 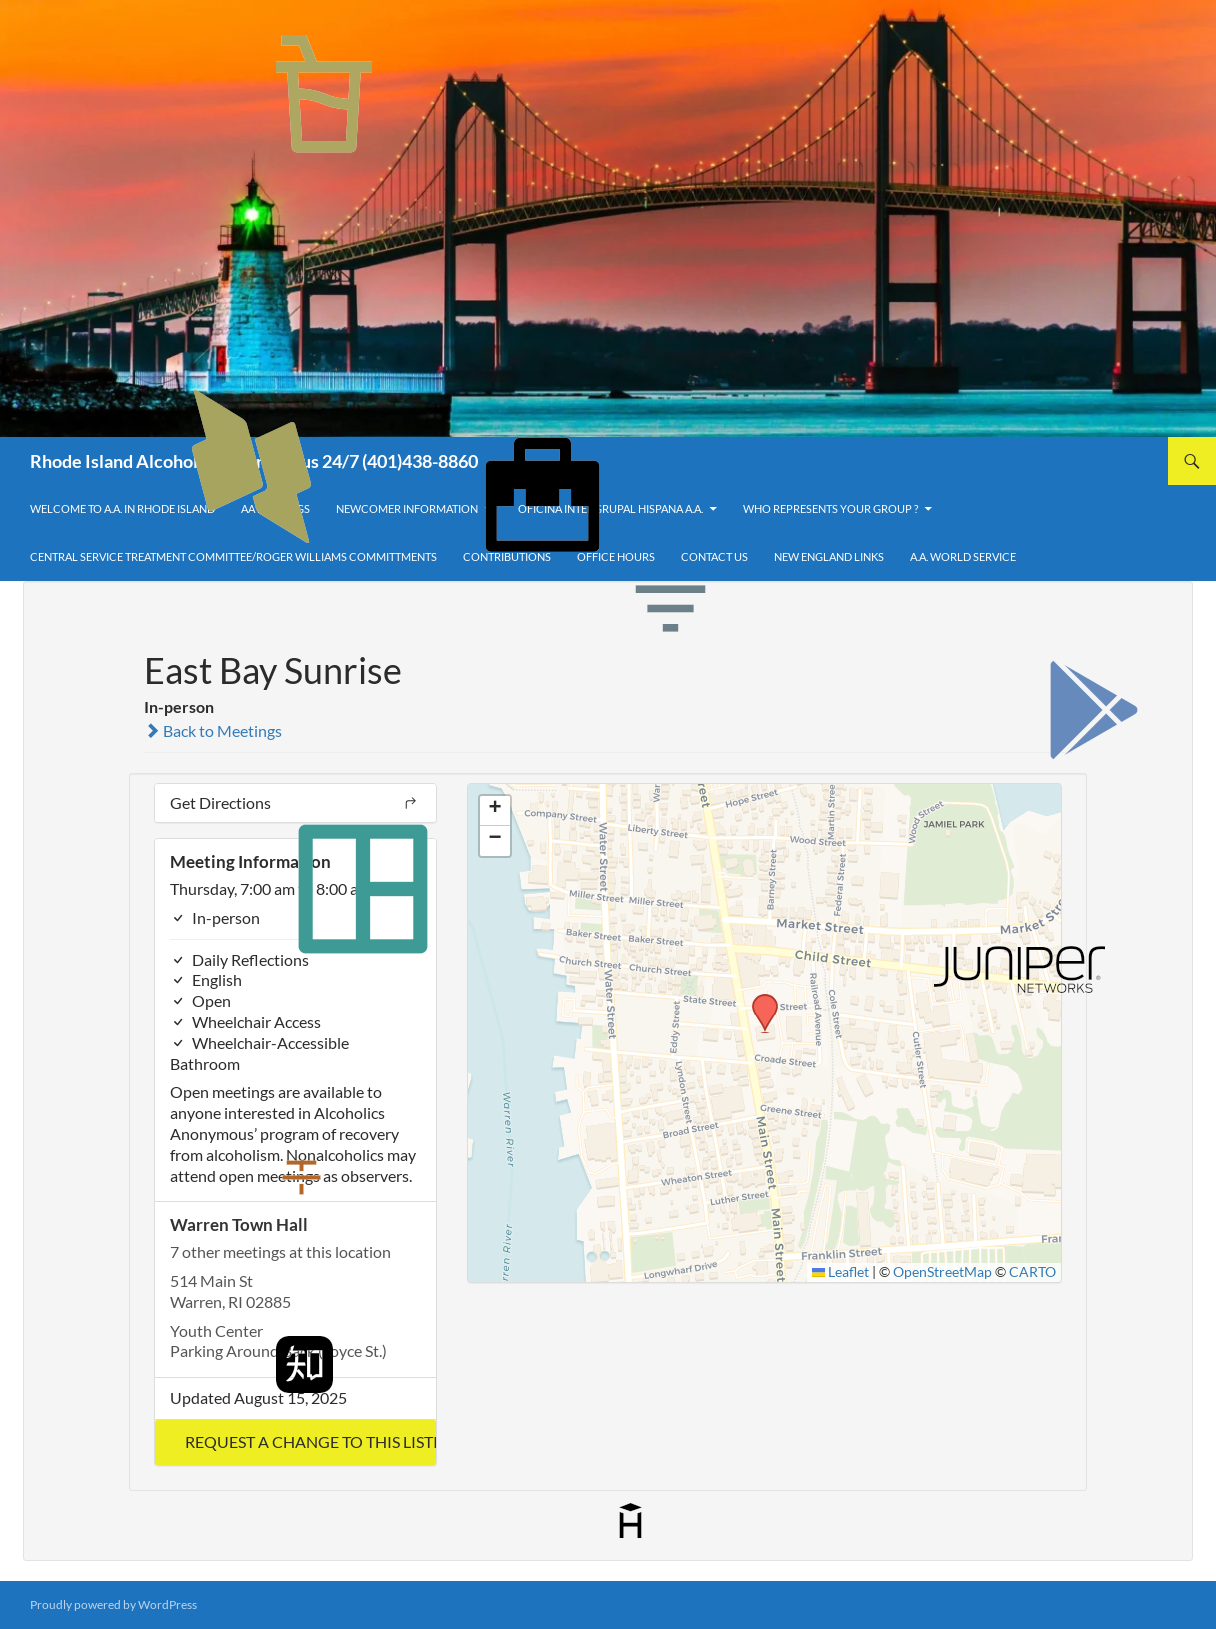 I want to click on switch to grid layout view, so click(x=363, y=889).